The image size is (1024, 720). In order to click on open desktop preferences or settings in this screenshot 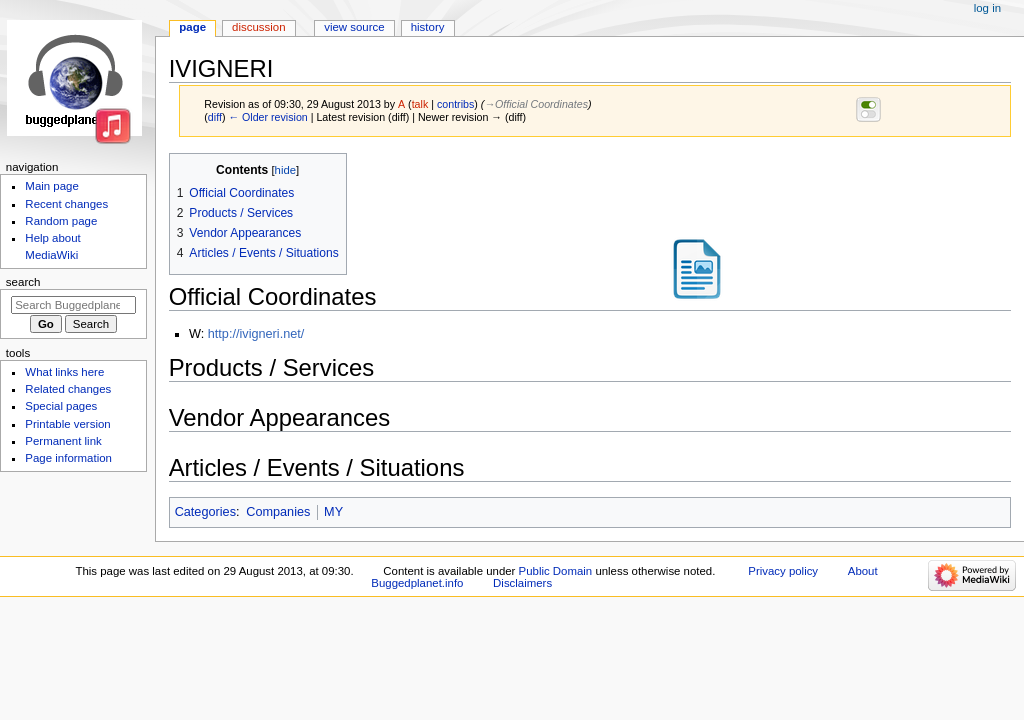, I will do `click(868, 109)`.